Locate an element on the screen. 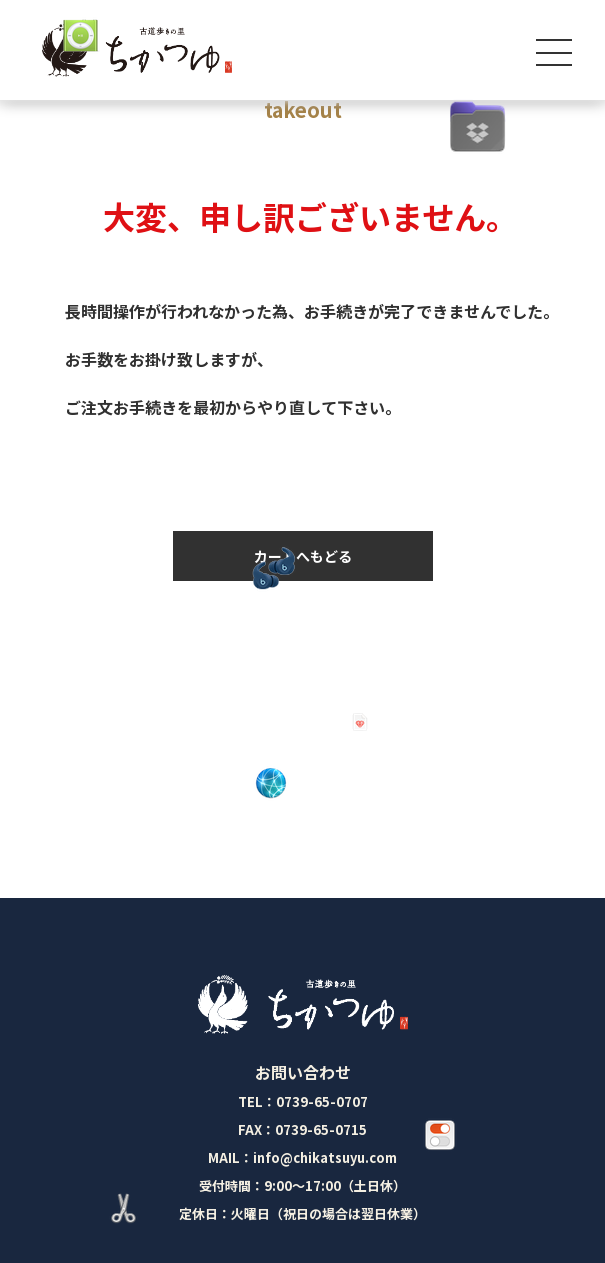 The image size is (605, 1263). cut selected content to clipboard is located at coordinates (123, 1208).